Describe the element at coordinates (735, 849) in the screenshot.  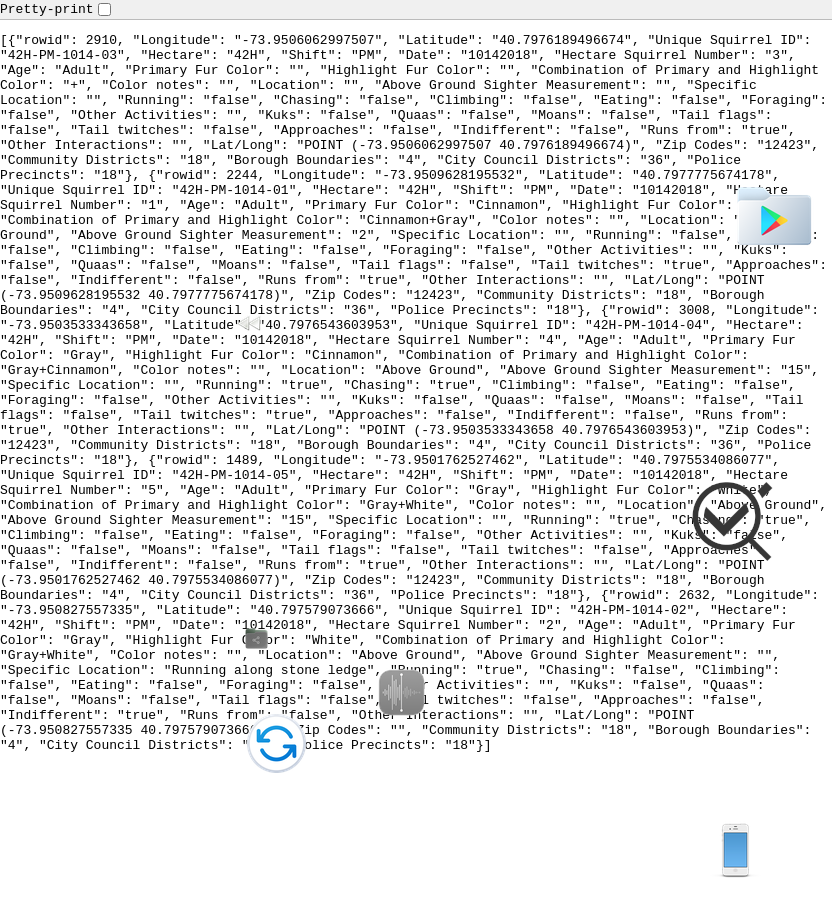
I see `connect or sync a white iPhone device` at that location.